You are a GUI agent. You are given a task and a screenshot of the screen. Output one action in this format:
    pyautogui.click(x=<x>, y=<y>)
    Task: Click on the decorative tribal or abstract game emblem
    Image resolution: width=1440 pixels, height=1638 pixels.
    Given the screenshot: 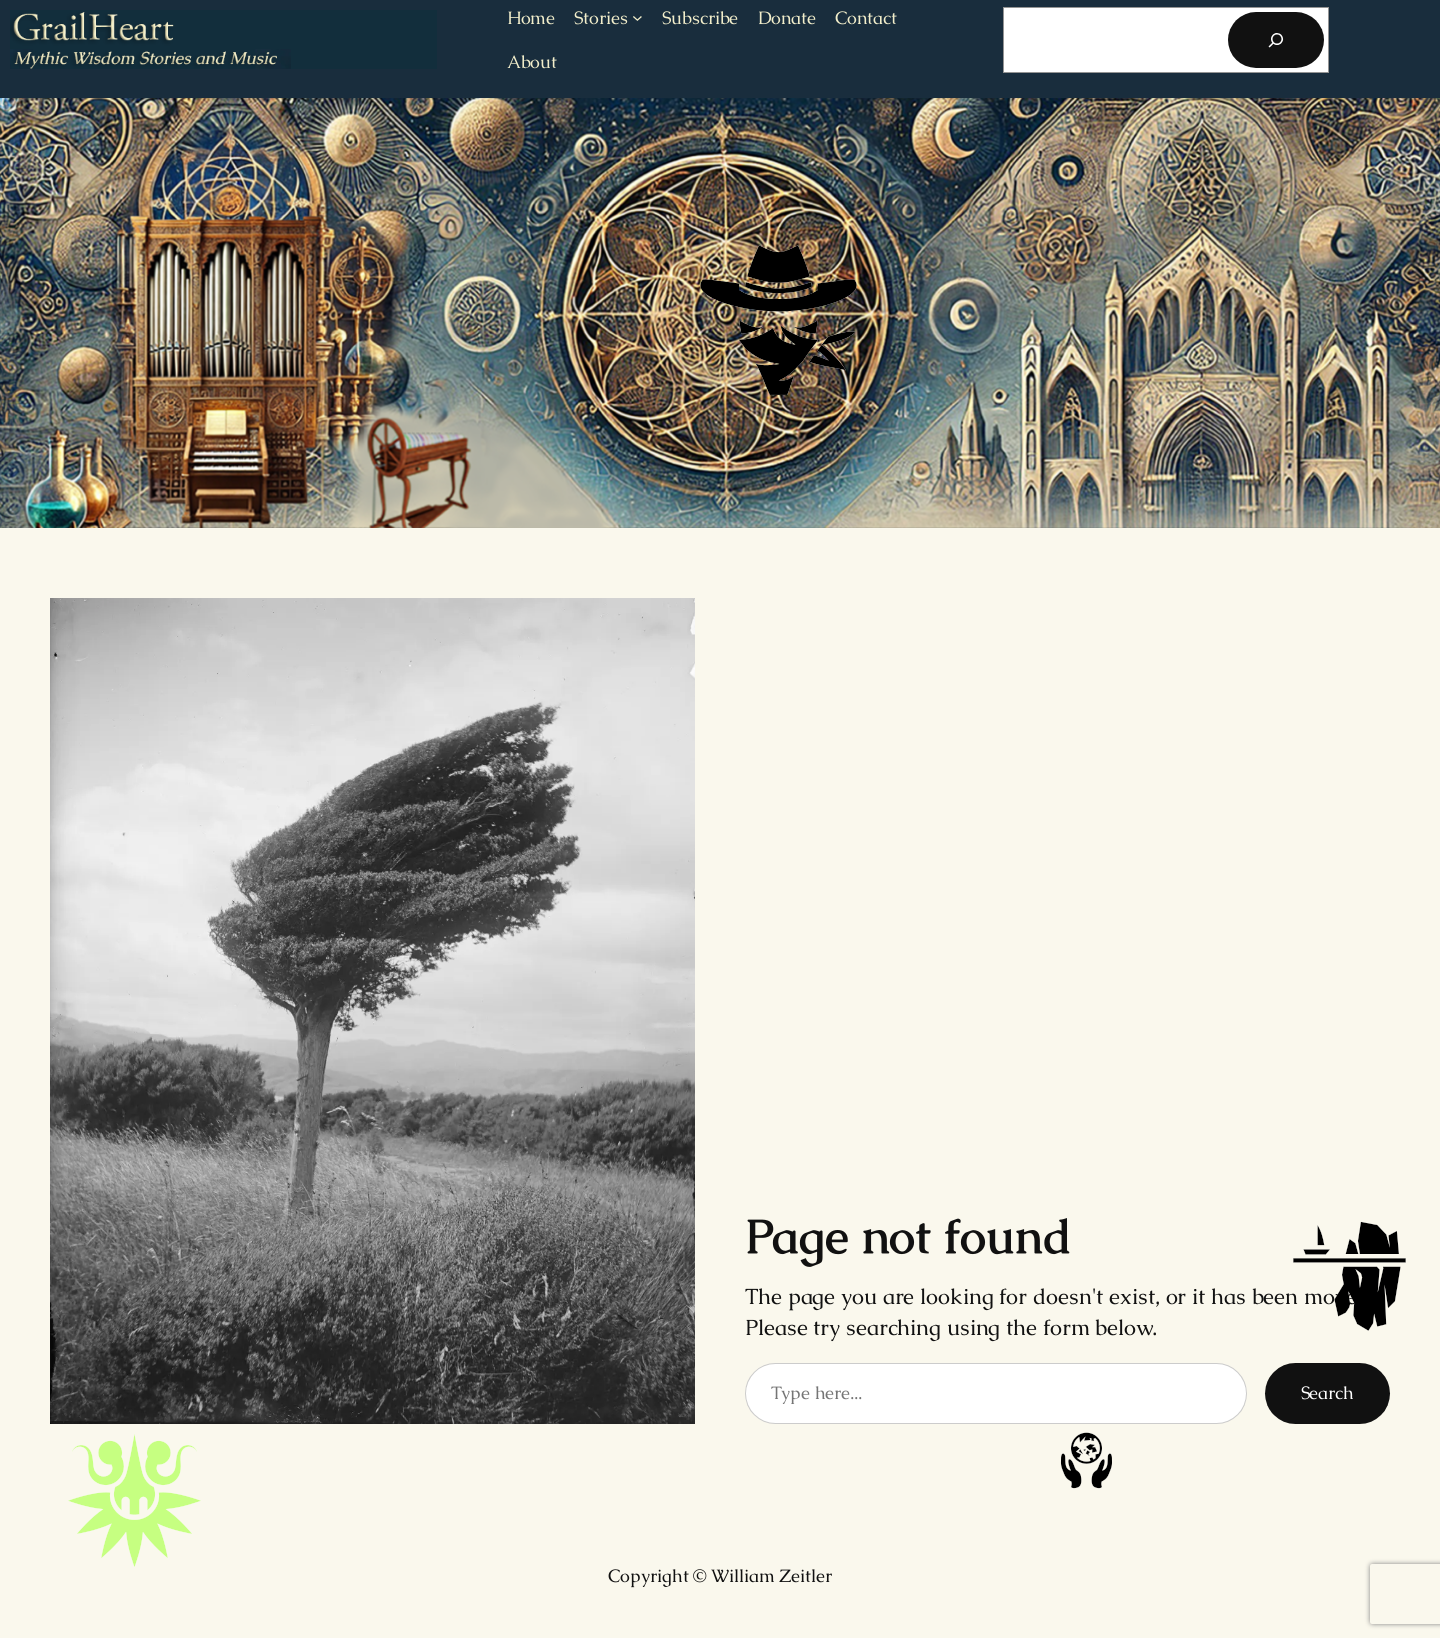 What is the action you would take?
    pyautogui.click(x=134, y=1500)
    